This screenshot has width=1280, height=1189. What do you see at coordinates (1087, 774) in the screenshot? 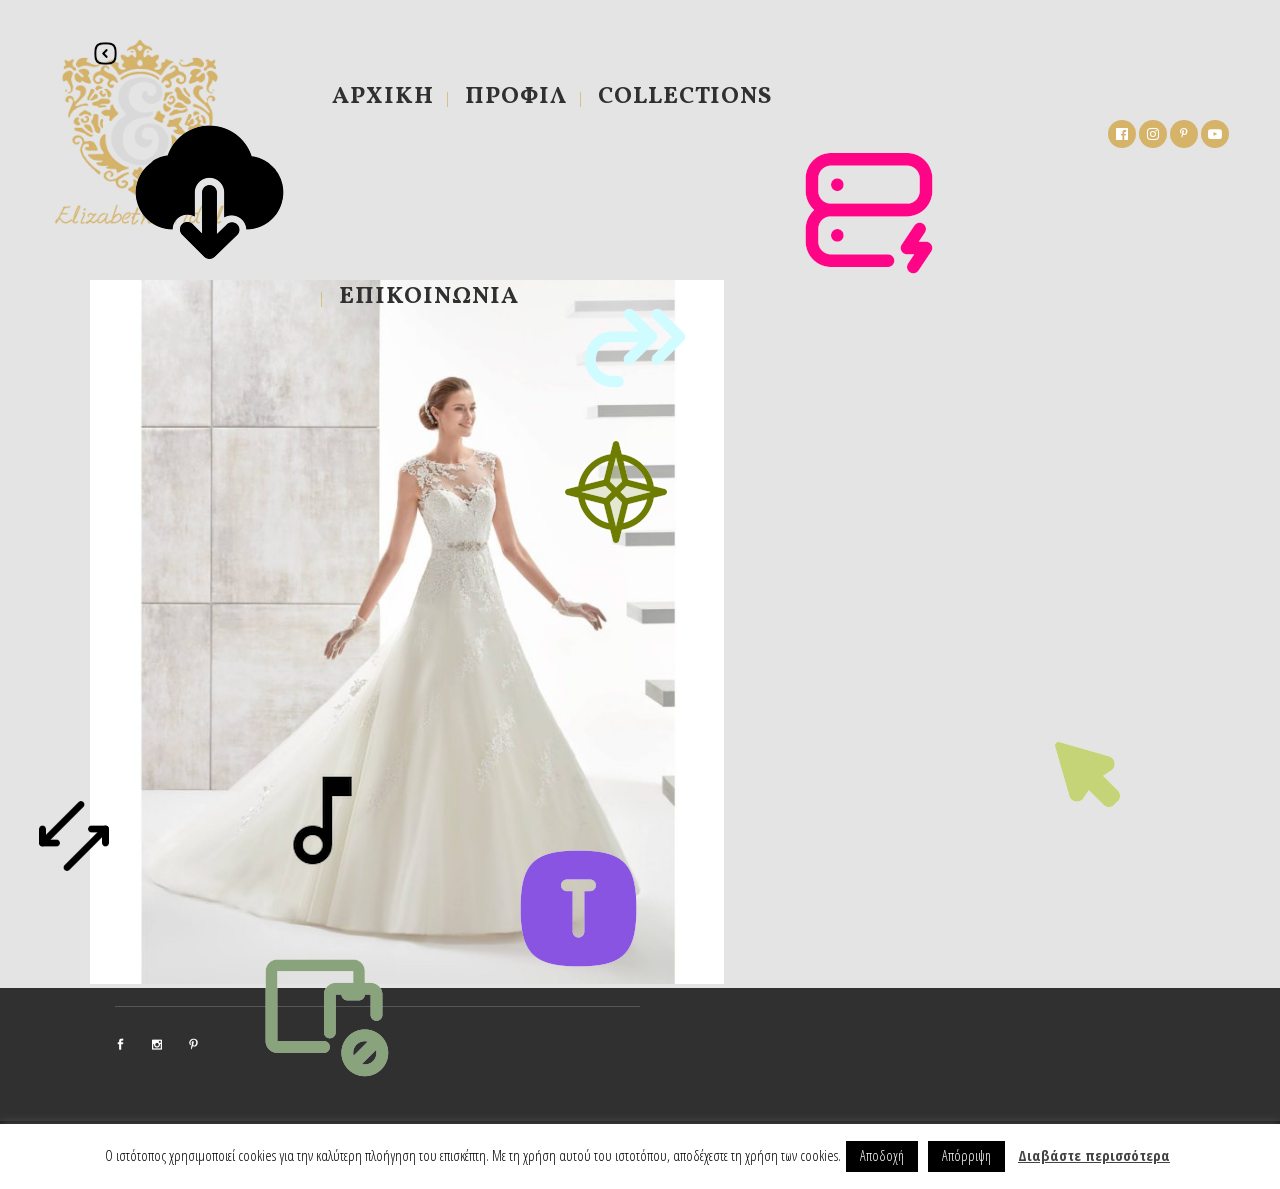
I see `cursor indicating selection mode` at bounding box center [1087, 774].